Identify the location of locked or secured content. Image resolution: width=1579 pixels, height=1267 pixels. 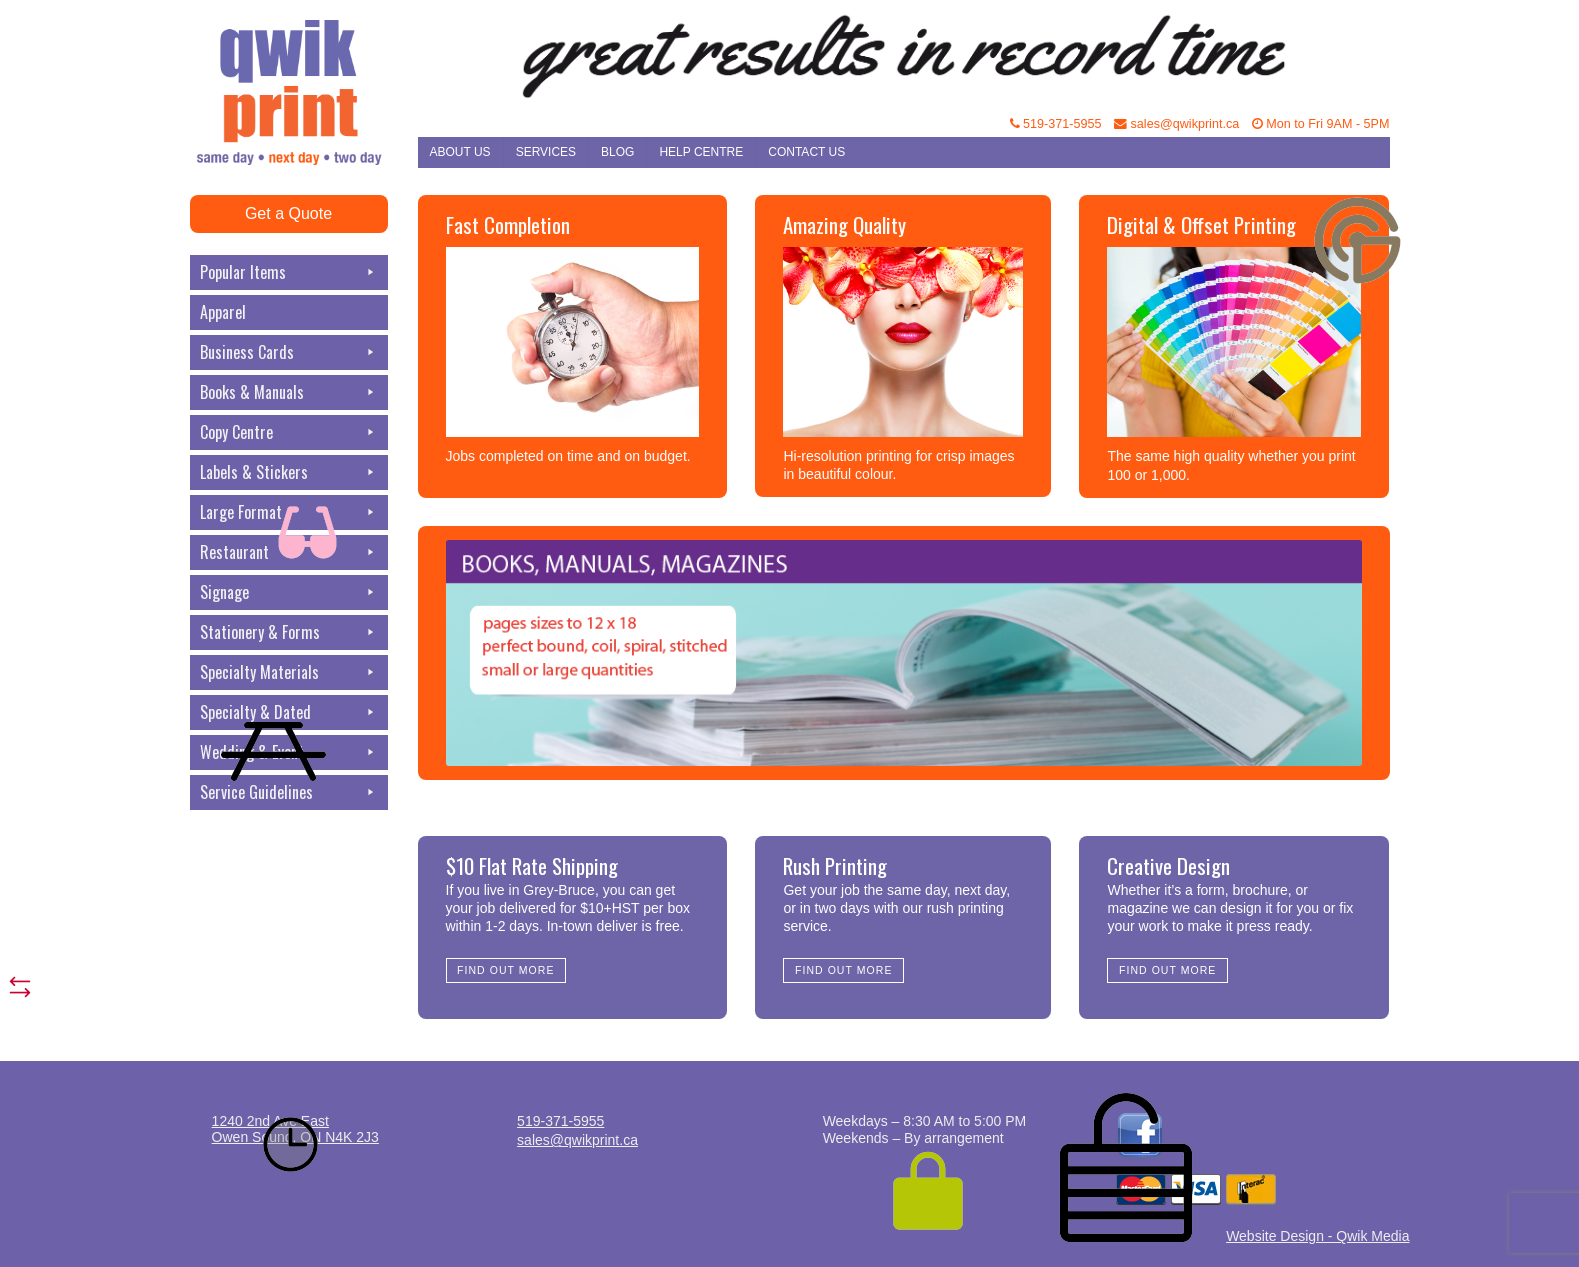
(928, 1195).